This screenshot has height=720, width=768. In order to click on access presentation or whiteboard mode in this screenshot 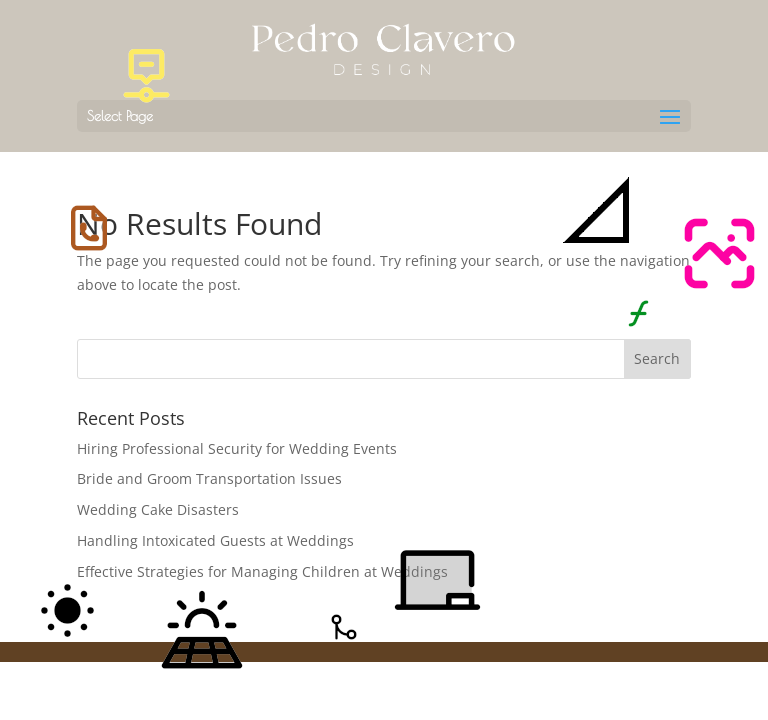, I will do `click(437, 581)`.